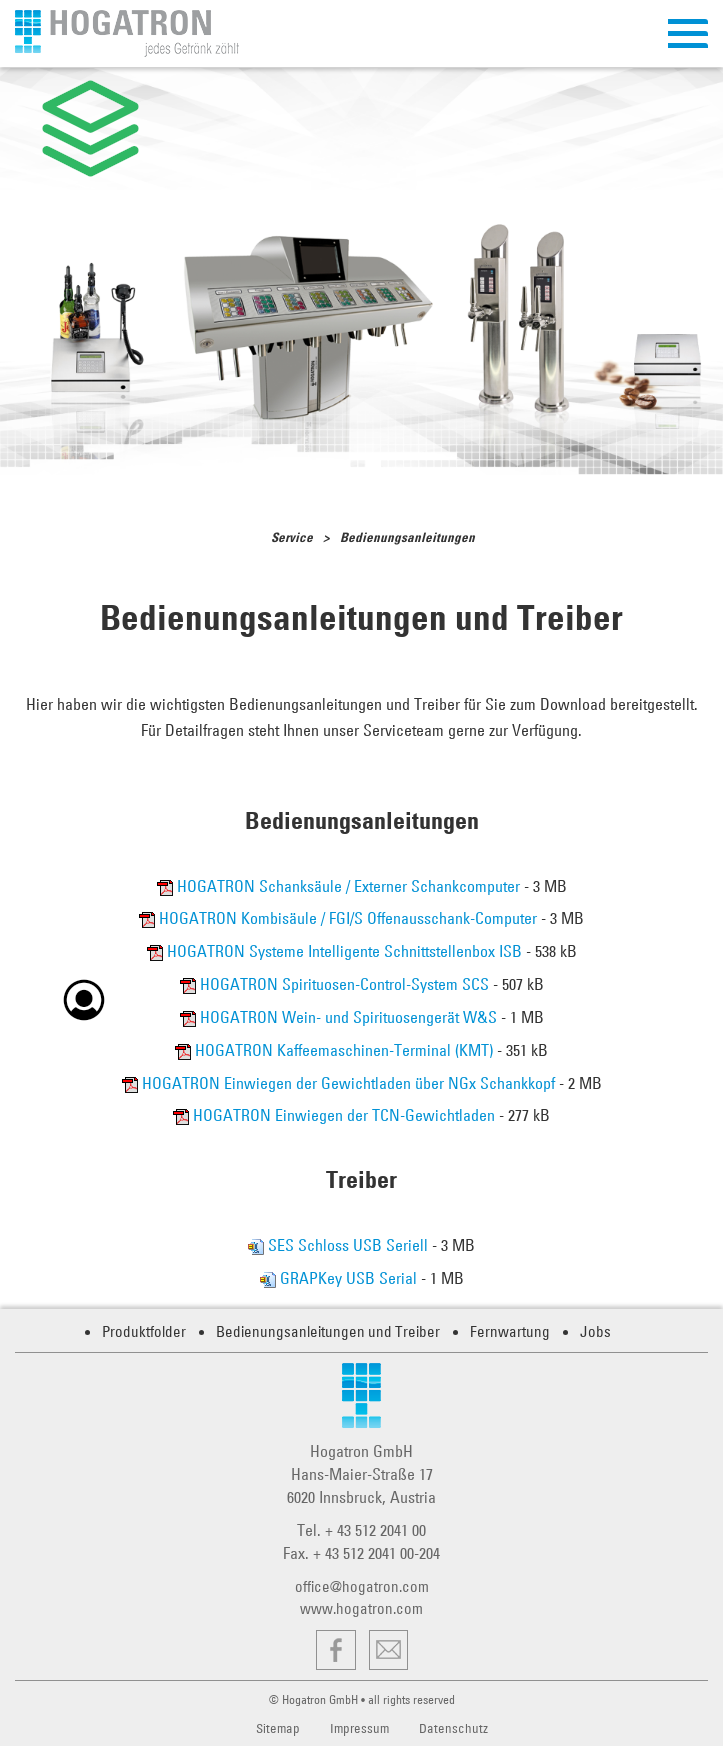 The width and height of the screenshot is (723, 1746). I want to click on view your profile, so click(84, 1000).